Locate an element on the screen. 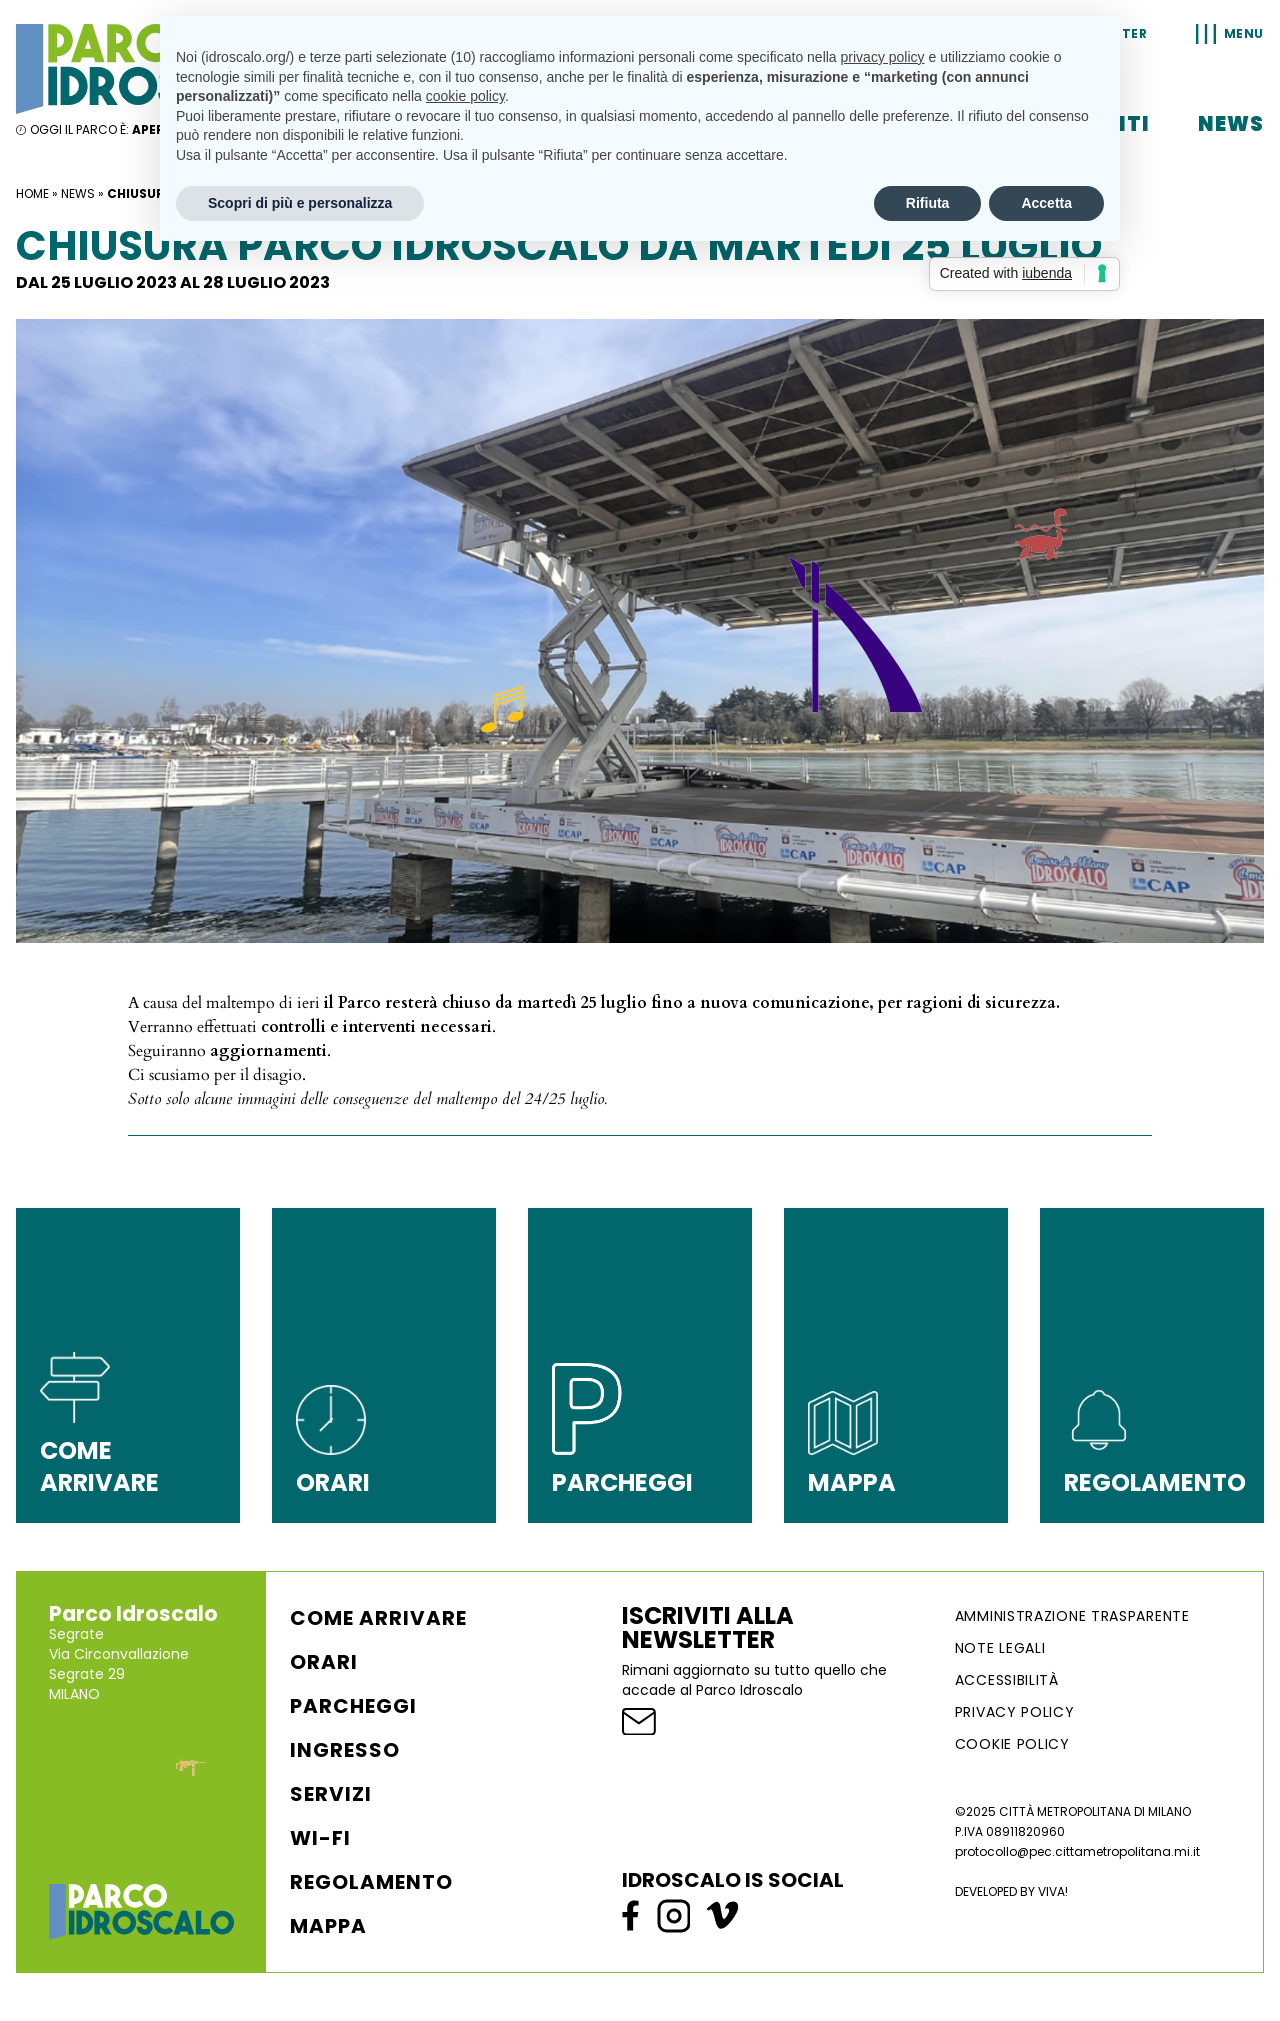  equip or select bow weapon is located at coordinates (837, 632).